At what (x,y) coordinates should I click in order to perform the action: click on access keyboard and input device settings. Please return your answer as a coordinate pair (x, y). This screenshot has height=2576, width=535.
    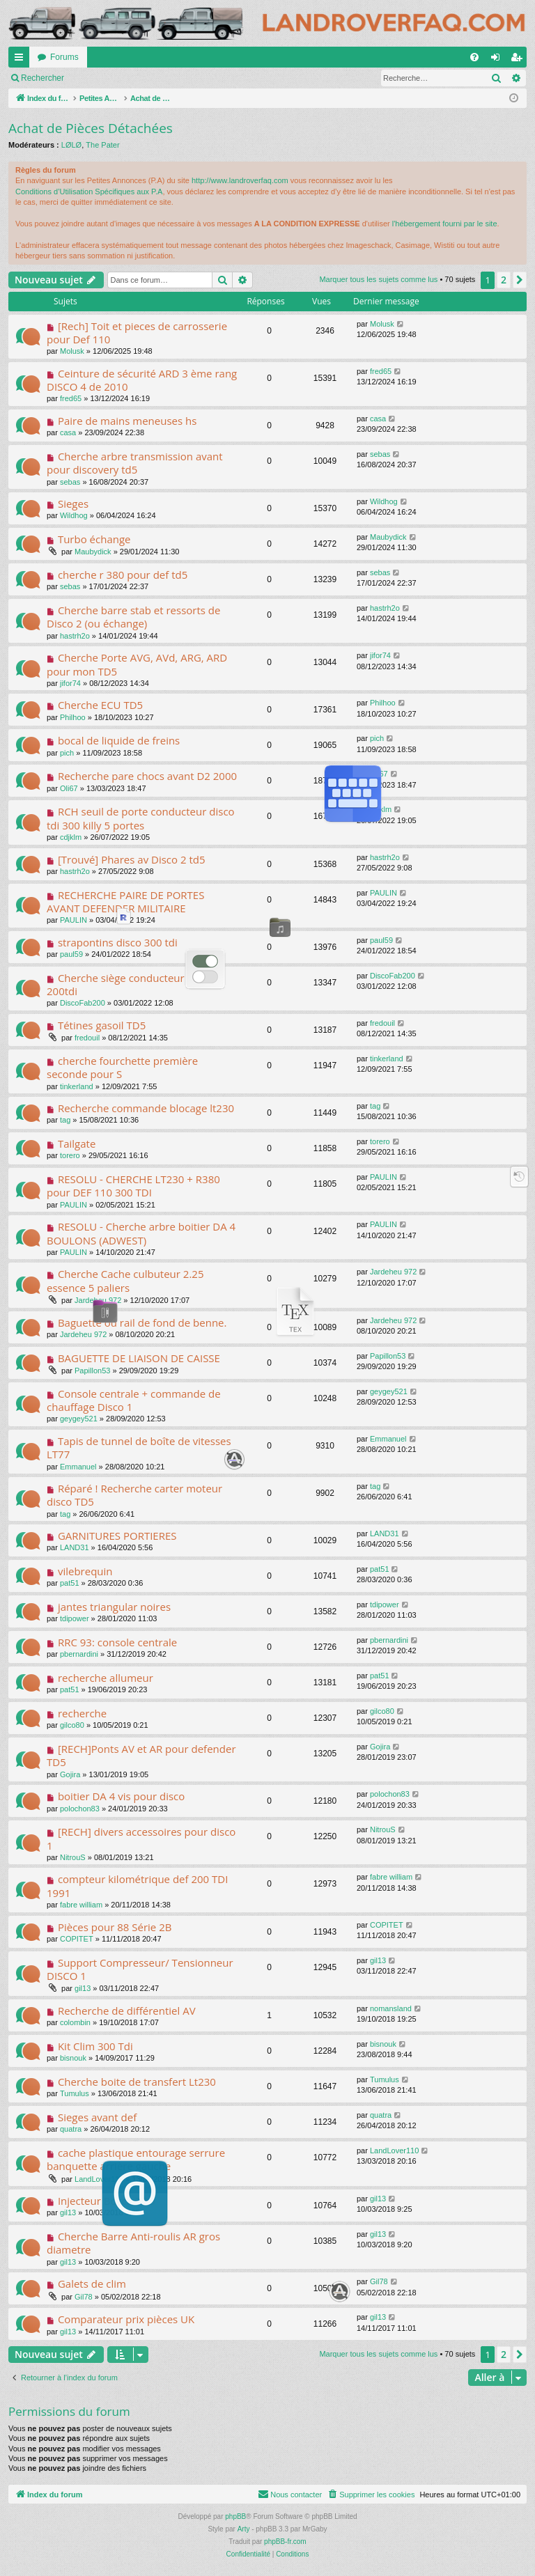
    Looking at the image, I should click on (352, 793).